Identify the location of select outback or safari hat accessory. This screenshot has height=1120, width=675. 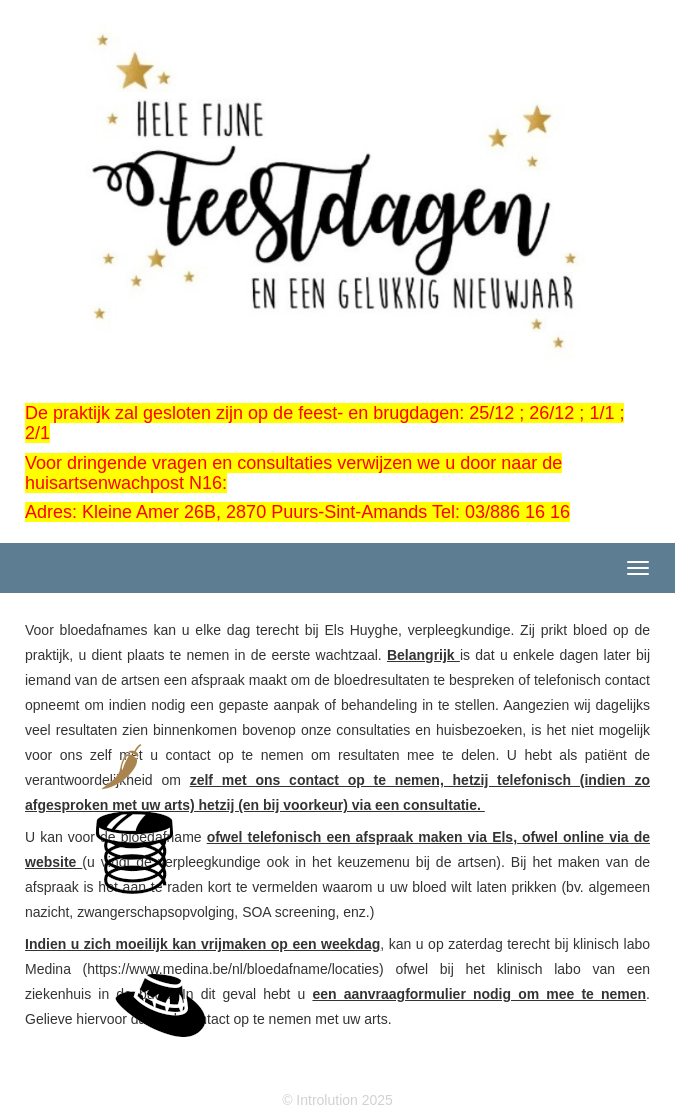
(160, 1005).